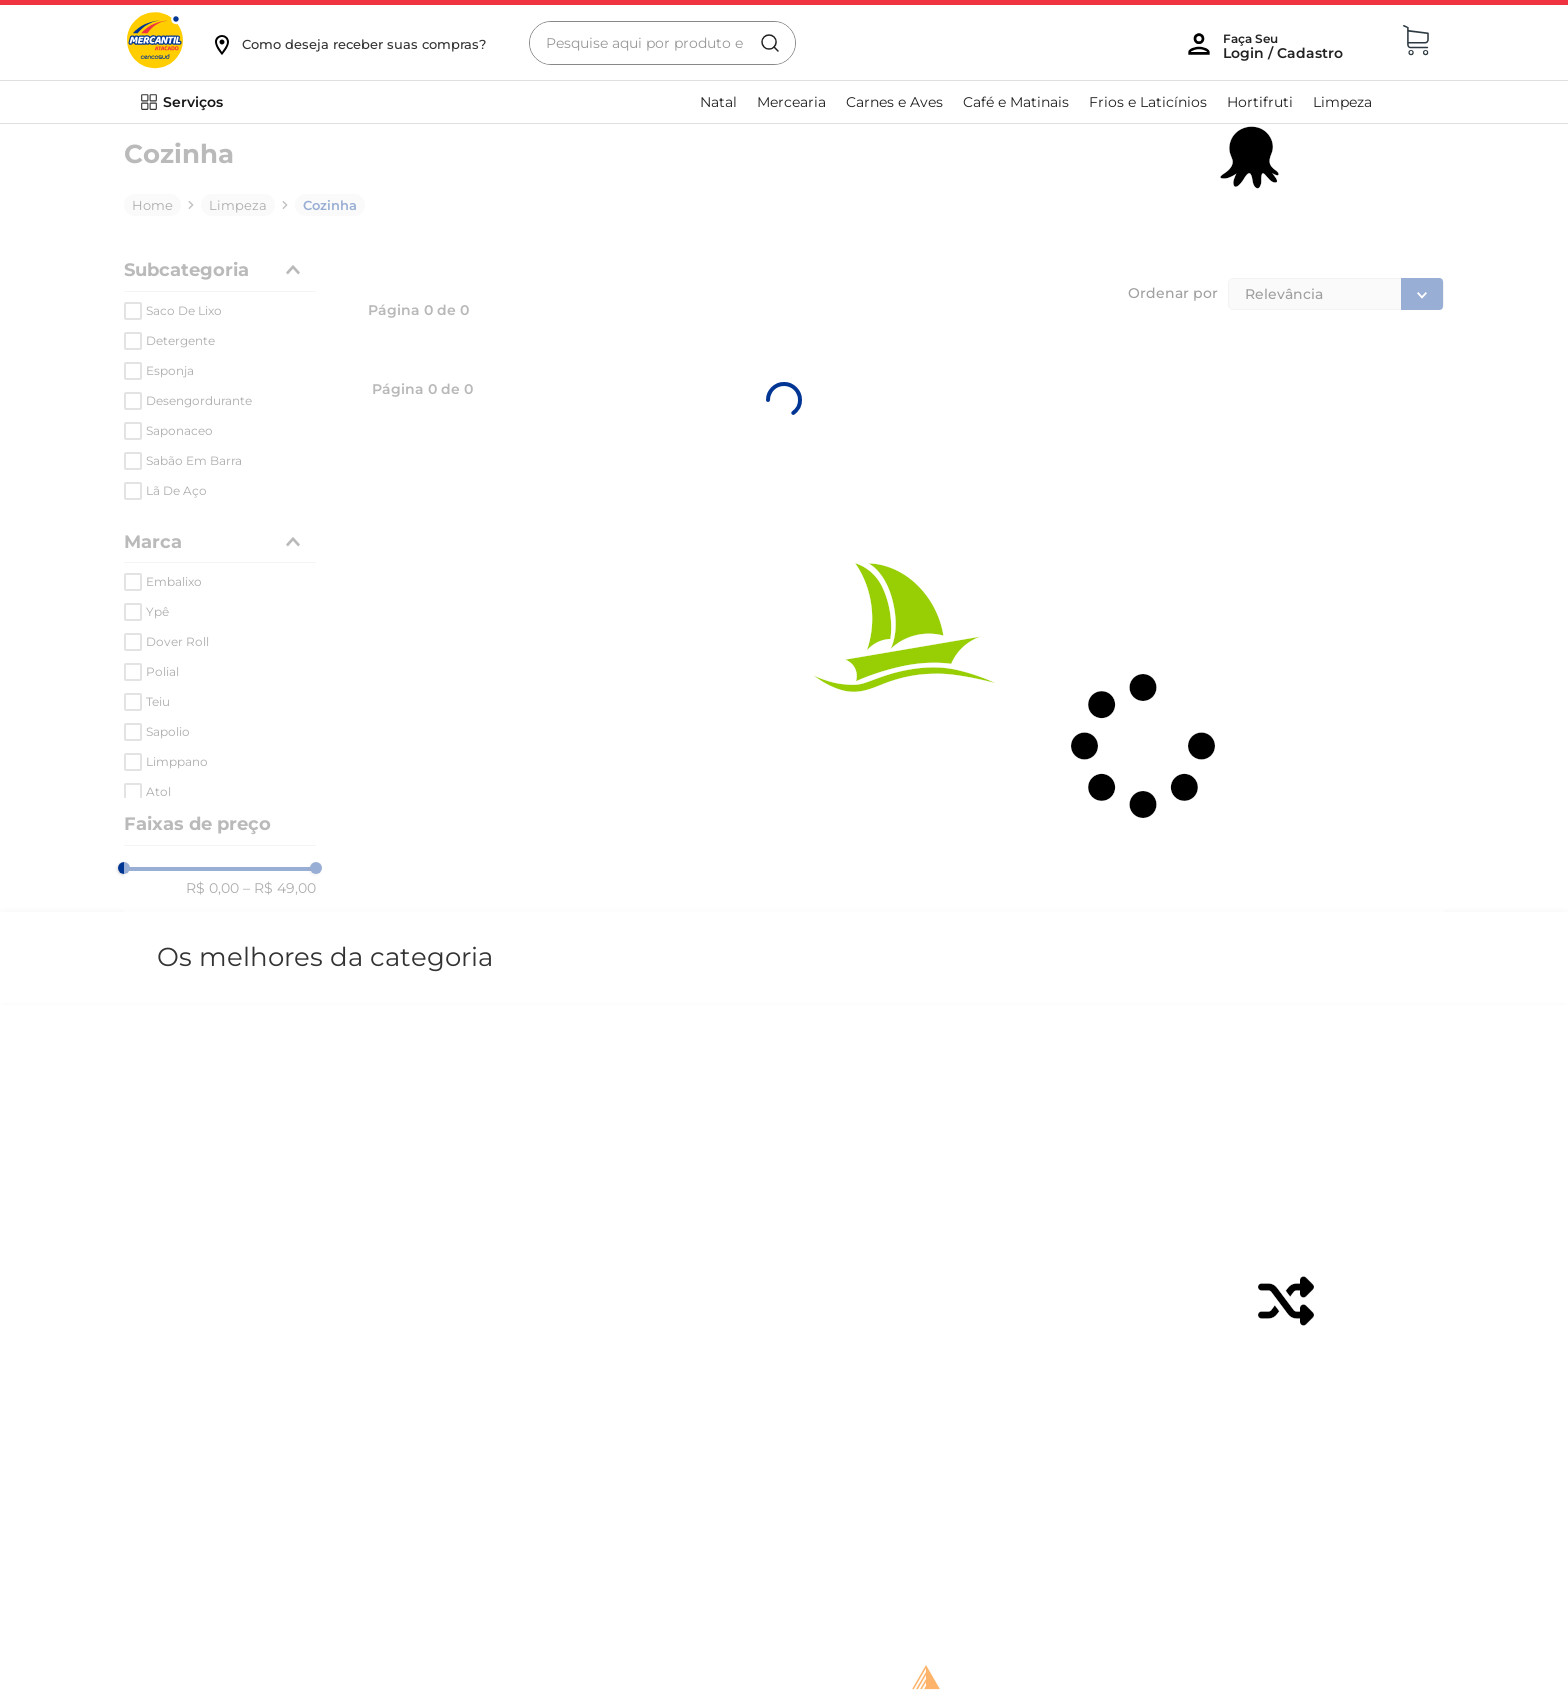 This screenshot has height=1703, width=1568. I want to click on octopus deploy logo, so click(1249, 157).